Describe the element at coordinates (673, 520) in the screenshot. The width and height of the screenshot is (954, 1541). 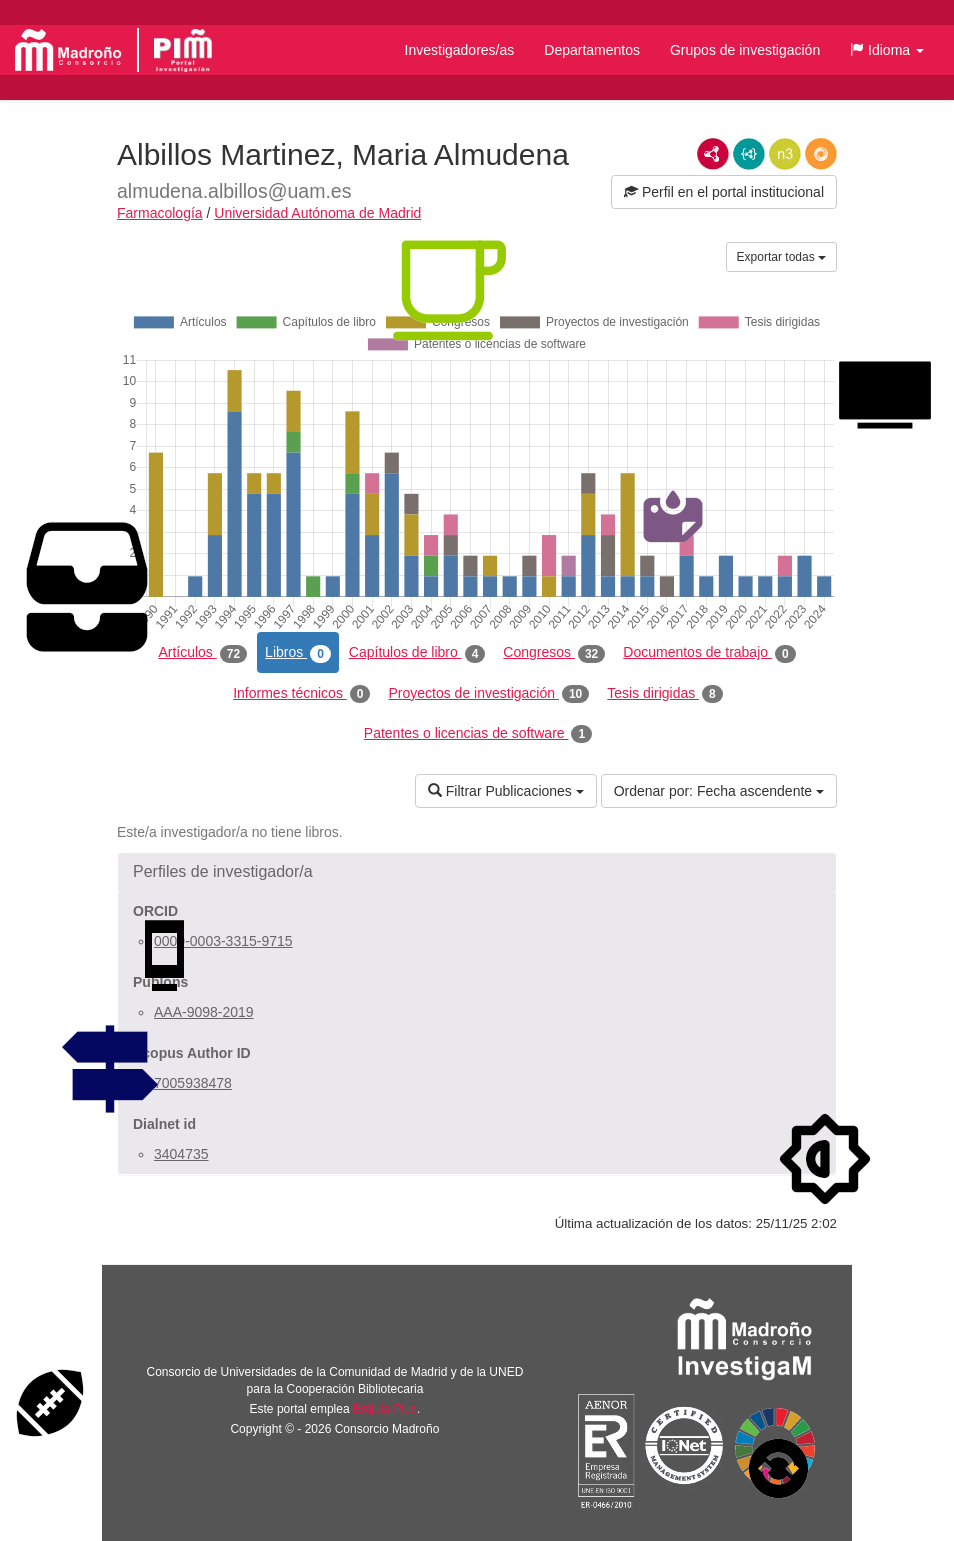
I see `indicates waterproof or water-resistant covering` at that location.